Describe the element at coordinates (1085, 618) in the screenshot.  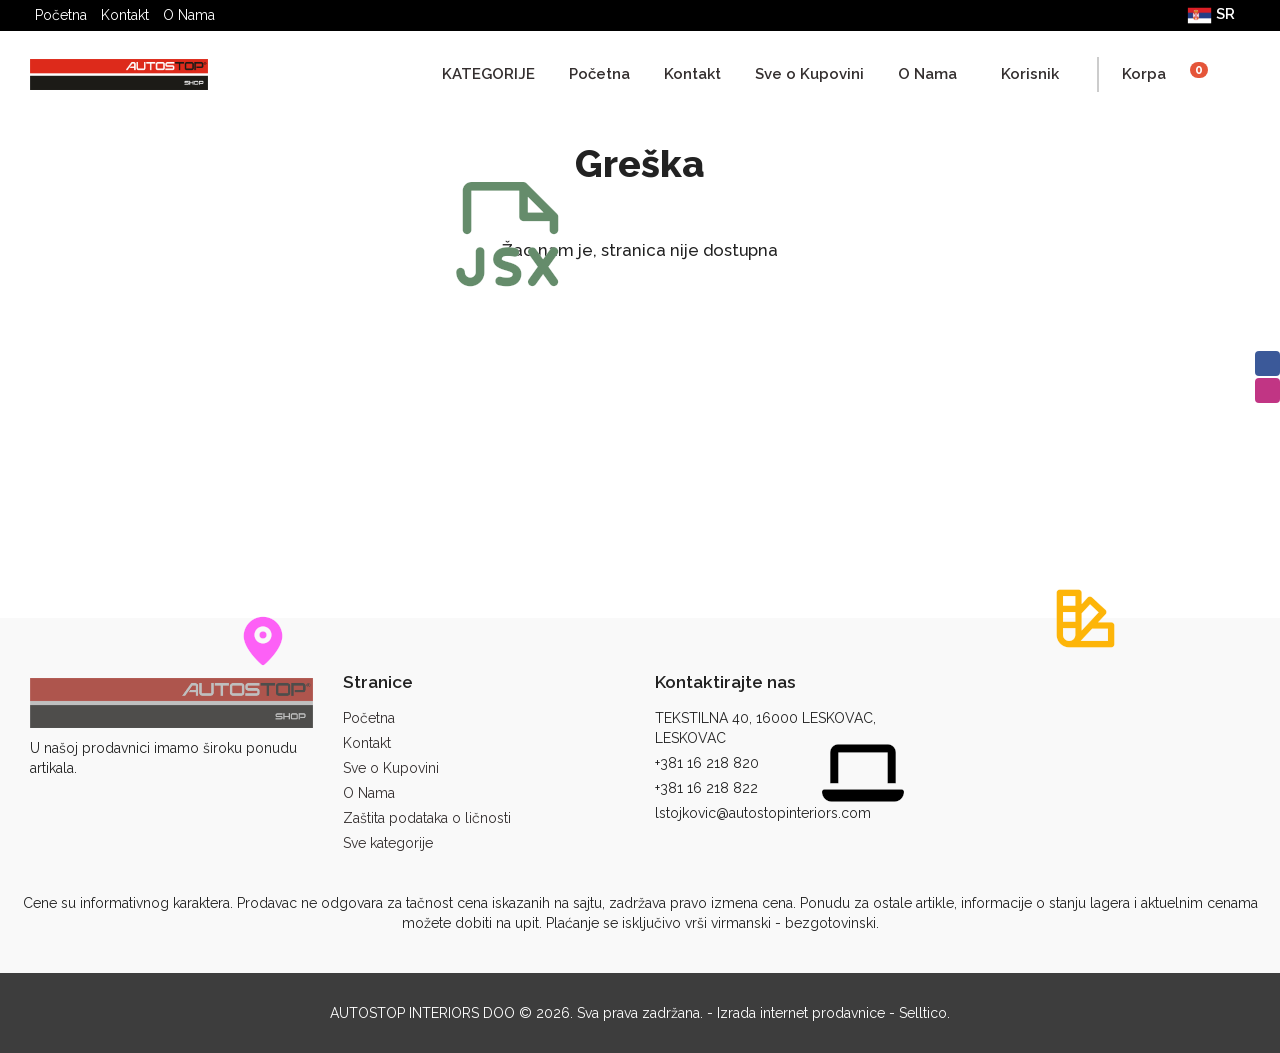
I see `access color palette or theme settings` at that location.